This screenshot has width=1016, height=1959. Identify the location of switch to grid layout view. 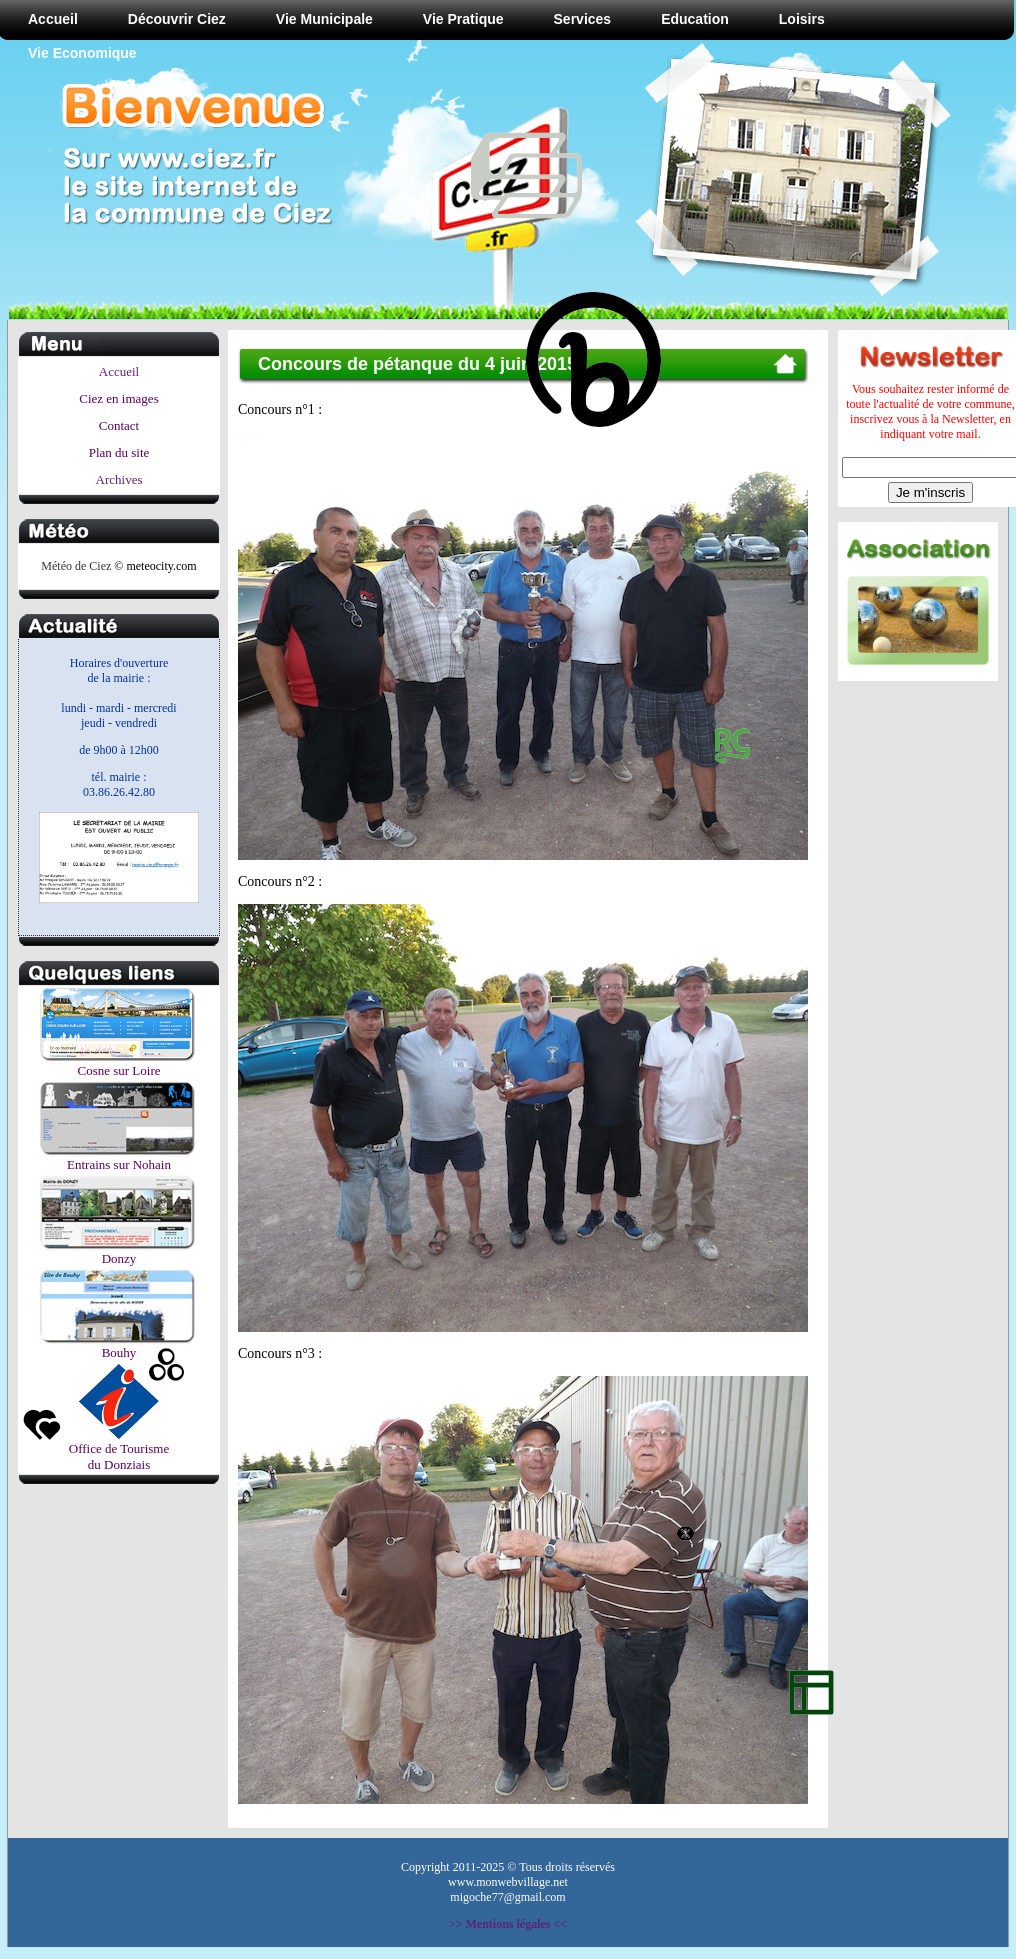
(811, 1692).